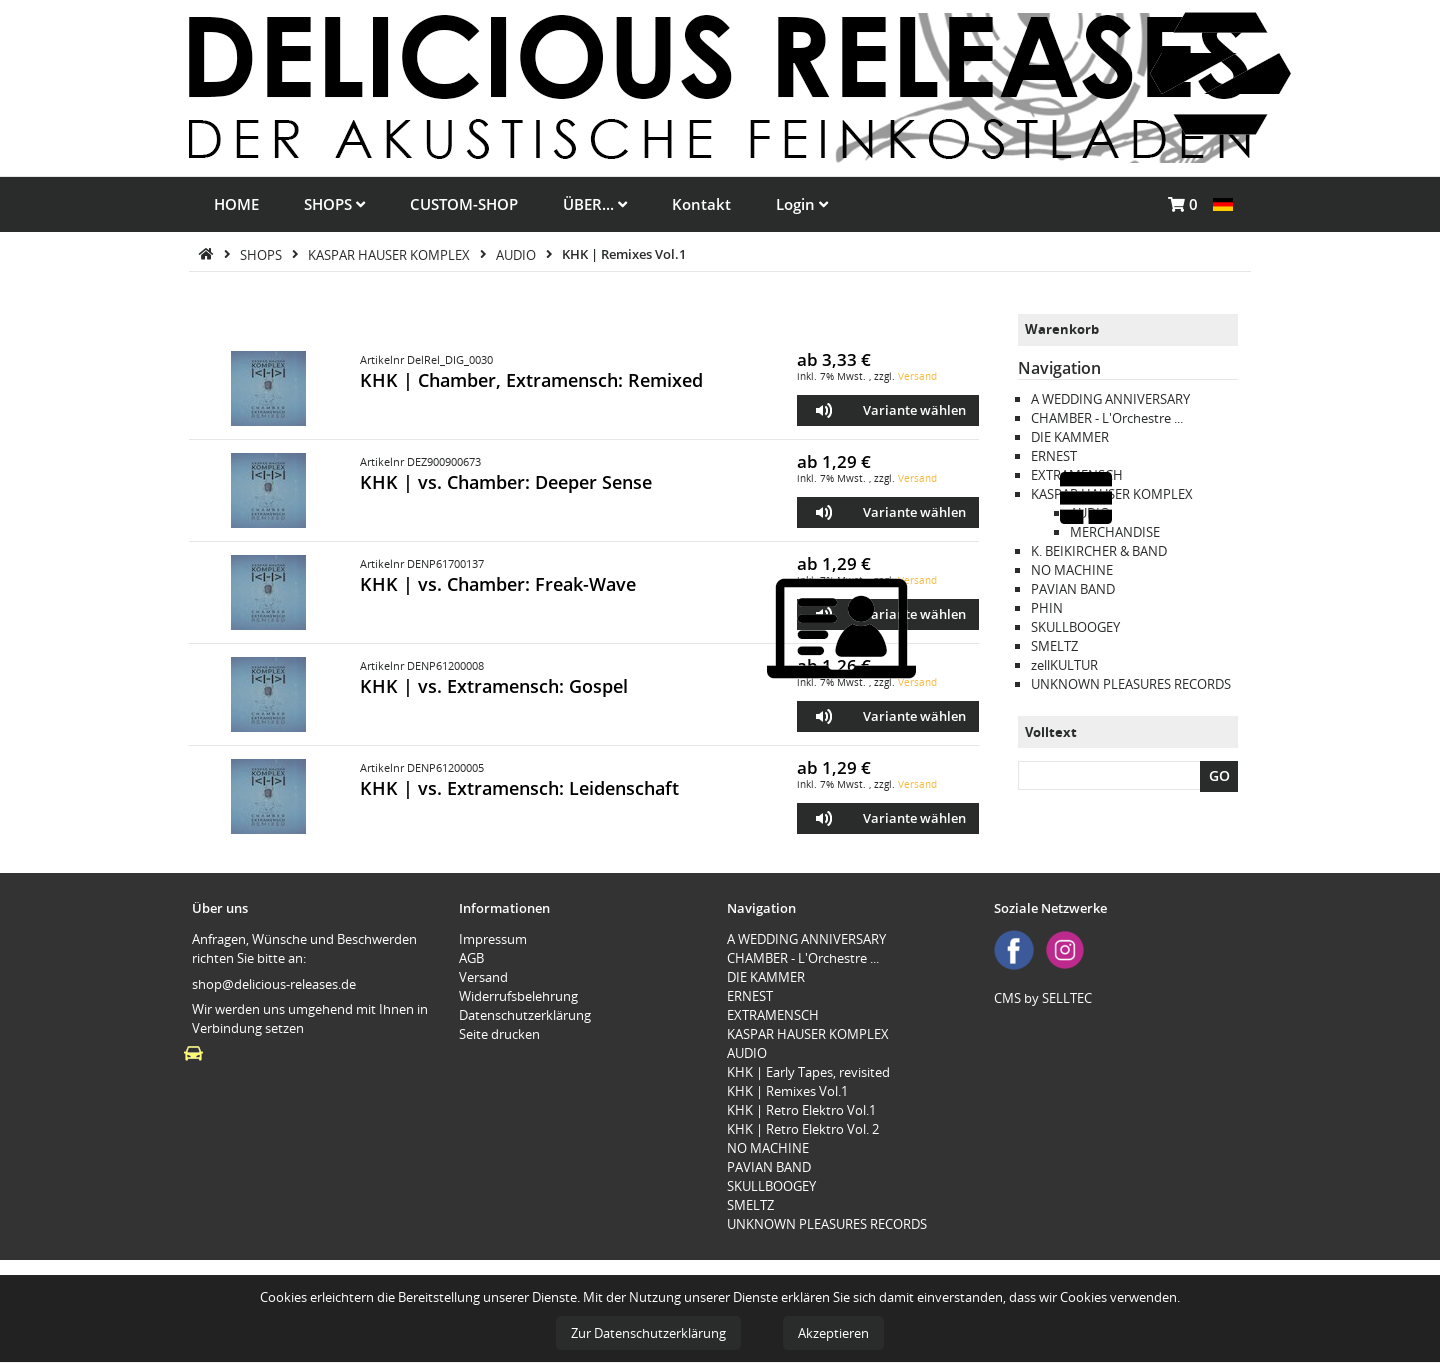 The width and height of the screenshot is (1440, 1363). Describe the element at coordinates (193, 1052) in the screenshot. I see `select car or driving mode for navigation` at that location.